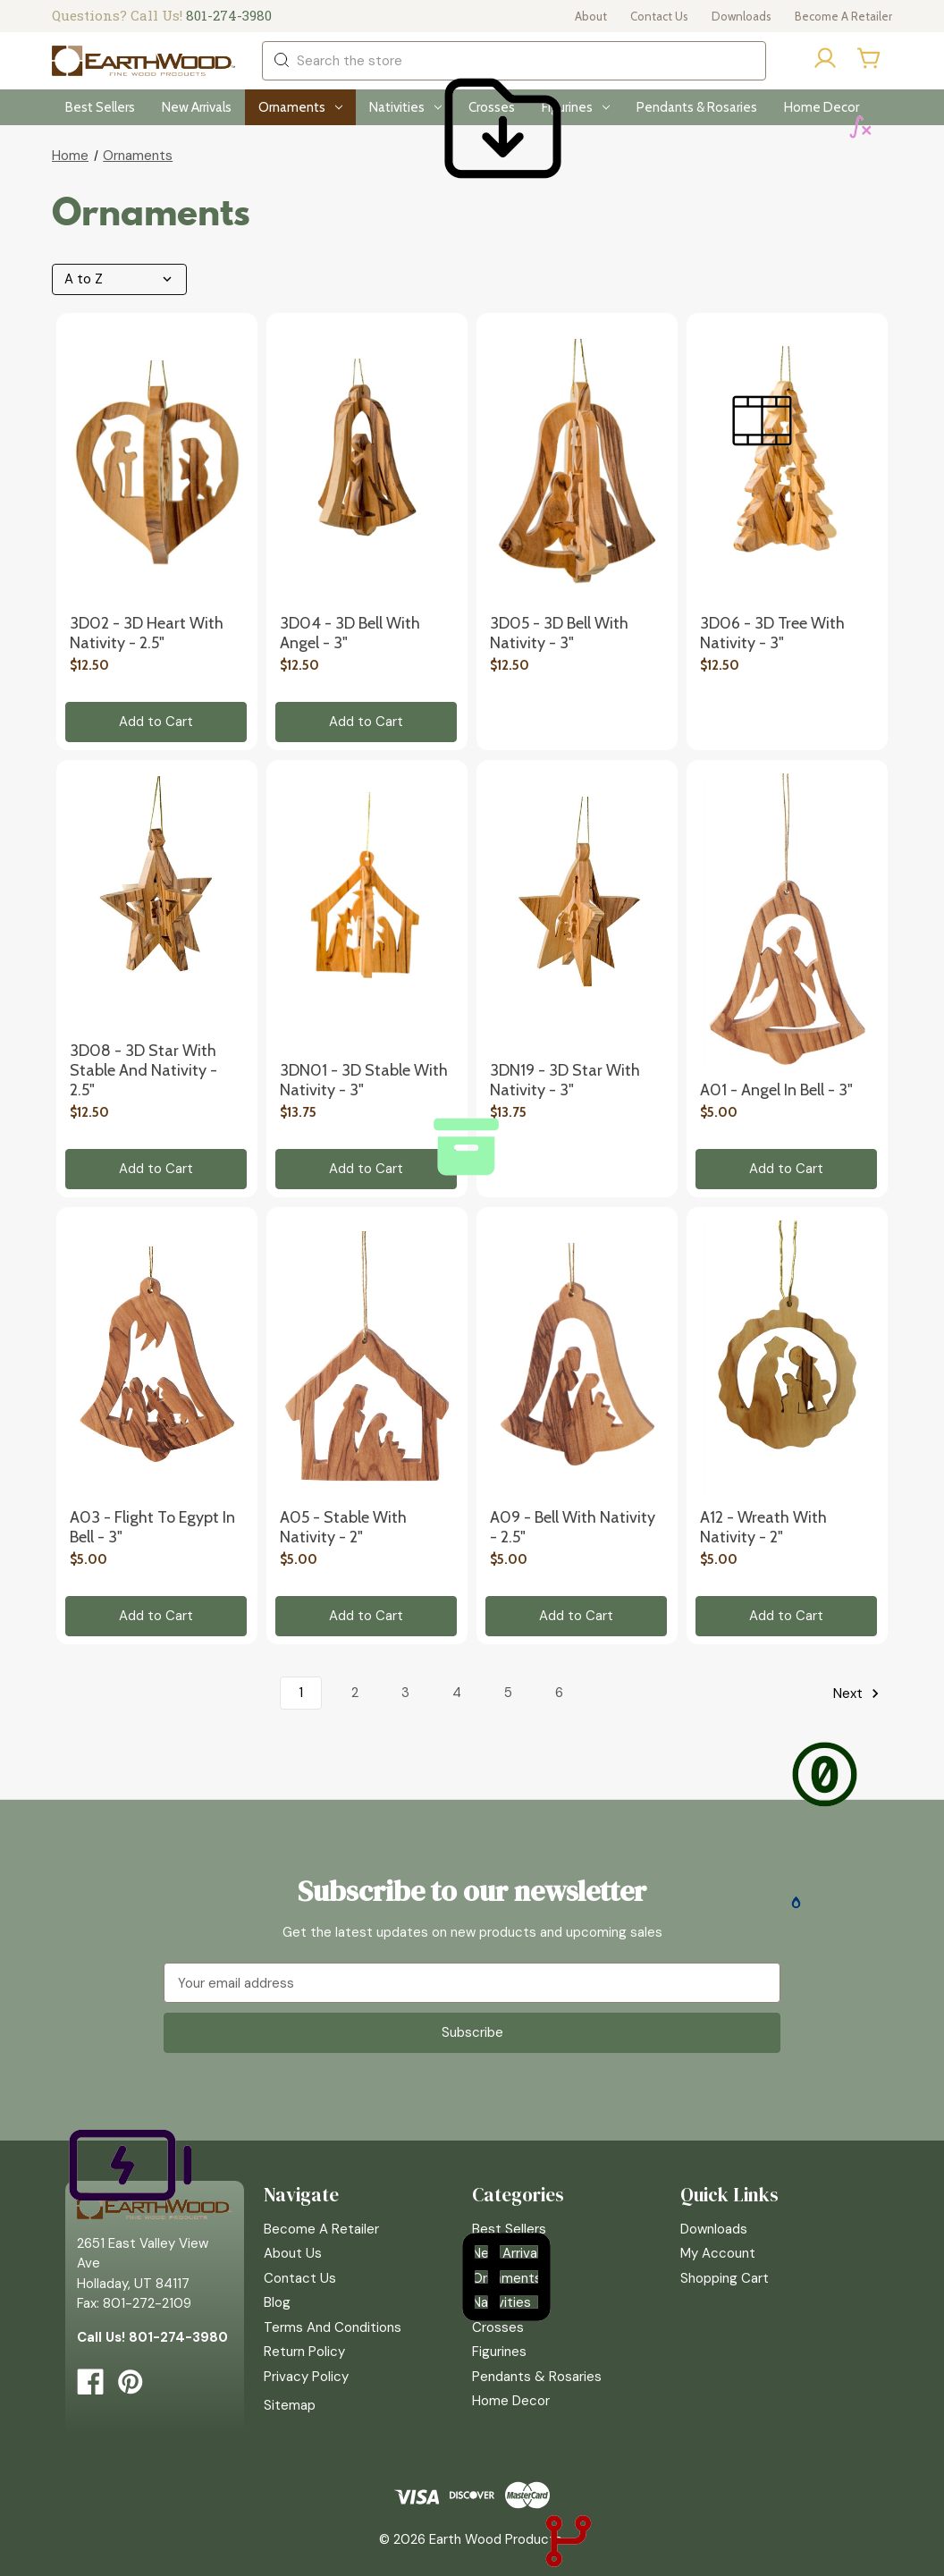 The width and height of the screenshot is (944, 2576). Describe the element at coordinates (861, 127) in the screenshot. I see `remove or clear an integral calculation` at that location.